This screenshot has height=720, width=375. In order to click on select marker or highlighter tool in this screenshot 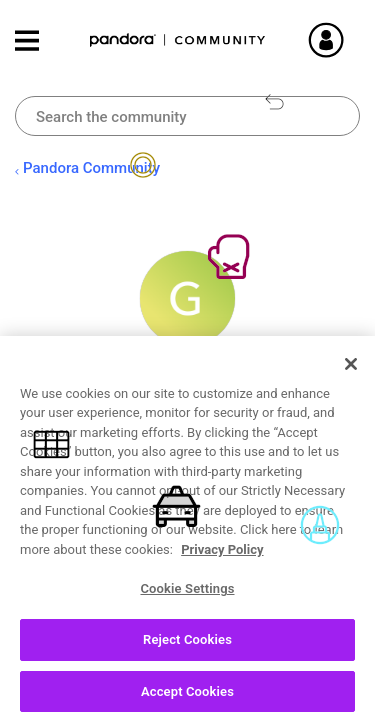, I will do `click(320, 525)`.